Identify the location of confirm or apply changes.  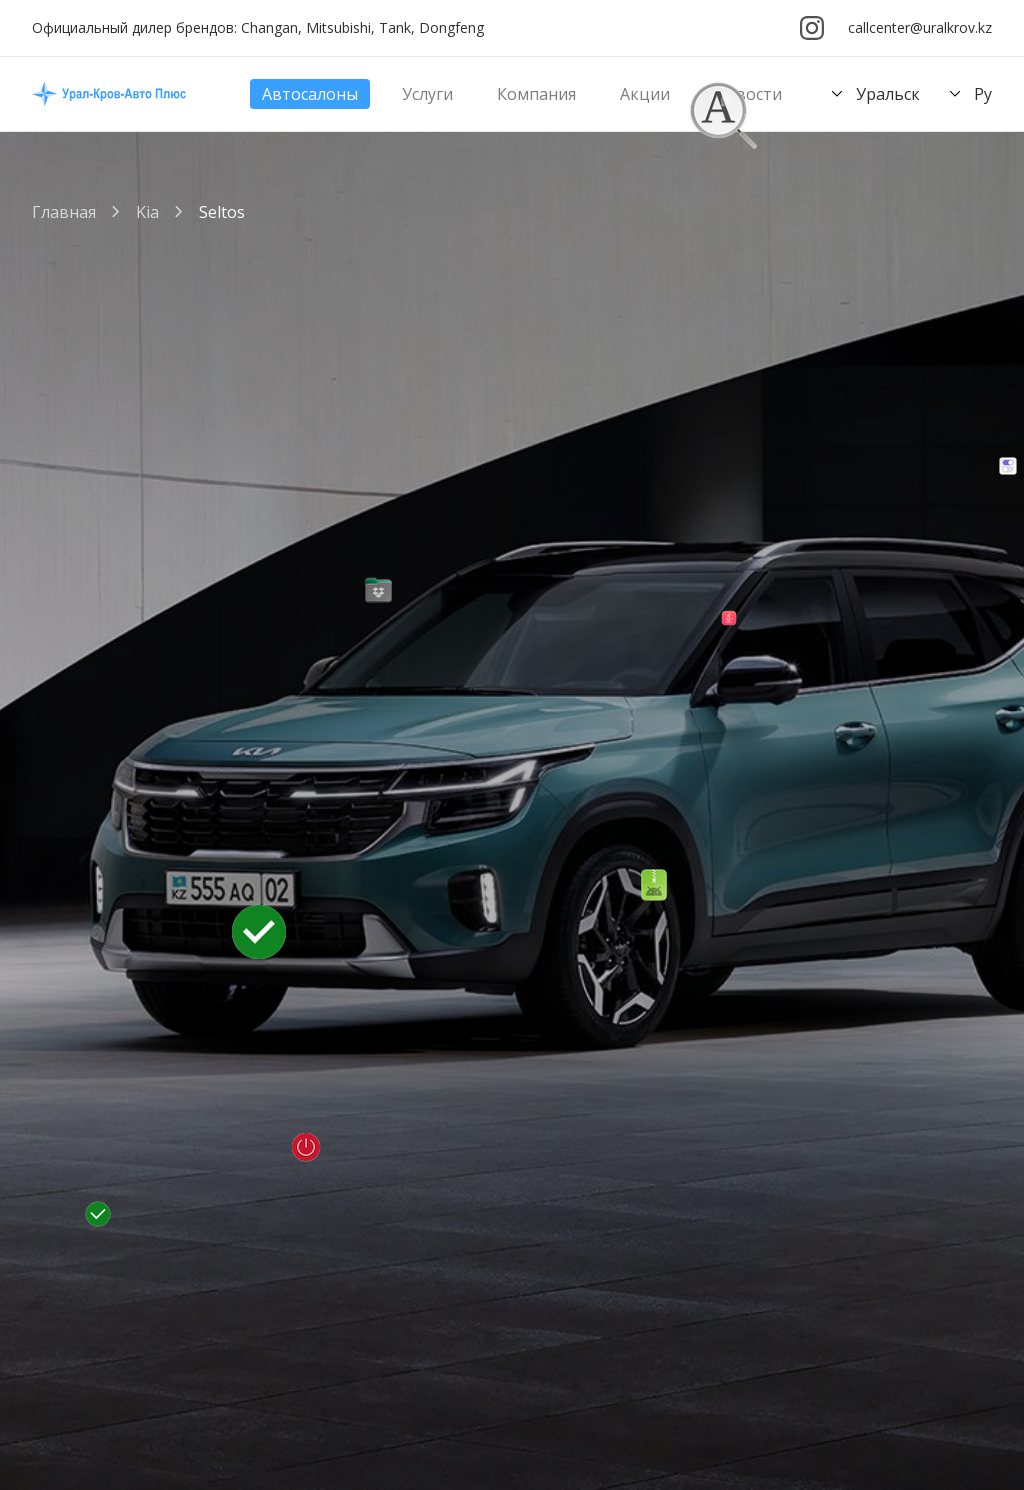
(259, 932).